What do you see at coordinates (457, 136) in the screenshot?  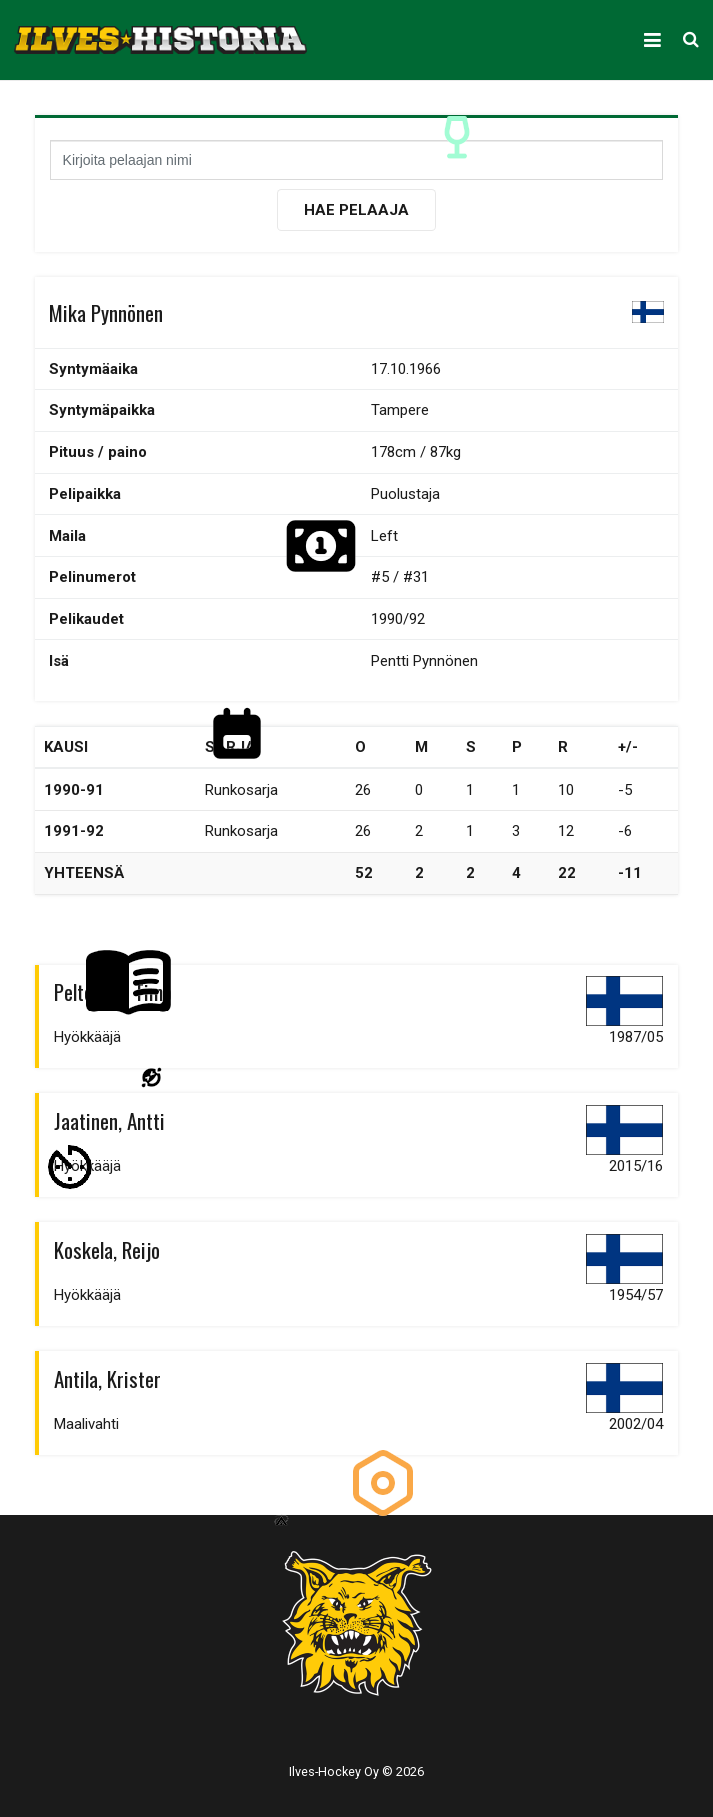 I see `browse wine or beverage options` at bounding box center [457, 136].